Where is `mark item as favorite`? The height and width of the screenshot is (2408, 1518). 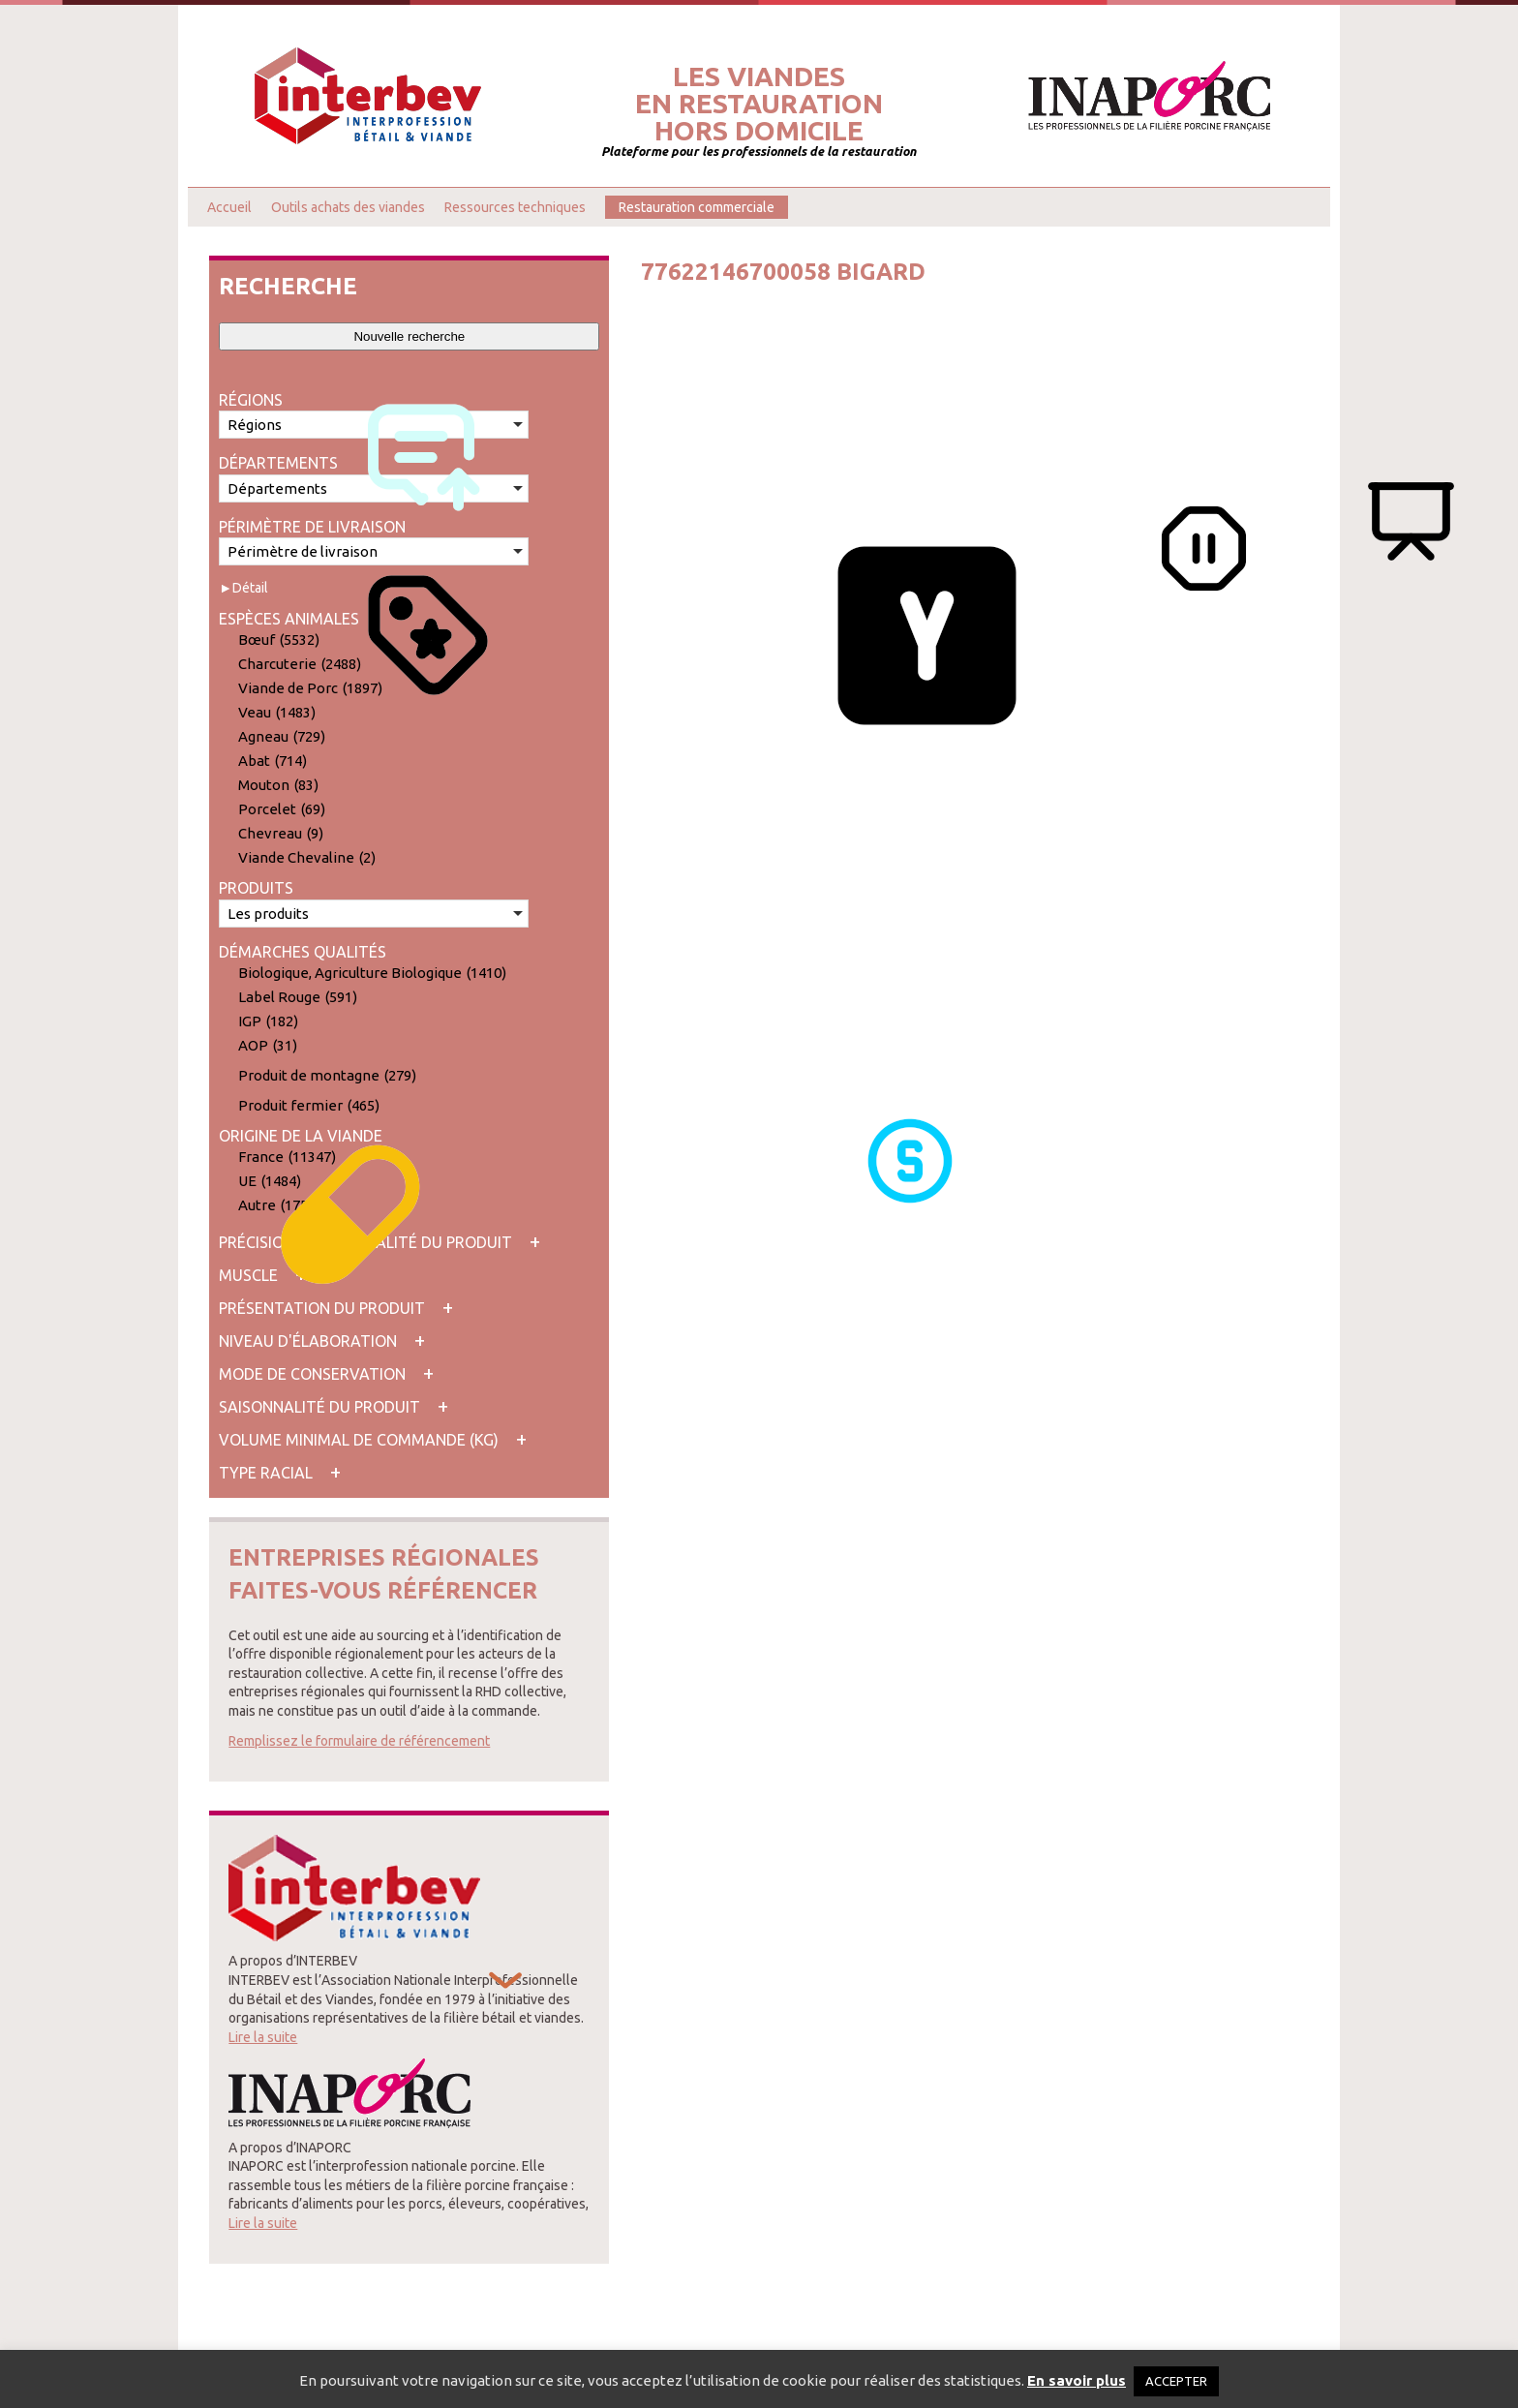 mark item as favorite is located at coordinates (428, 635).